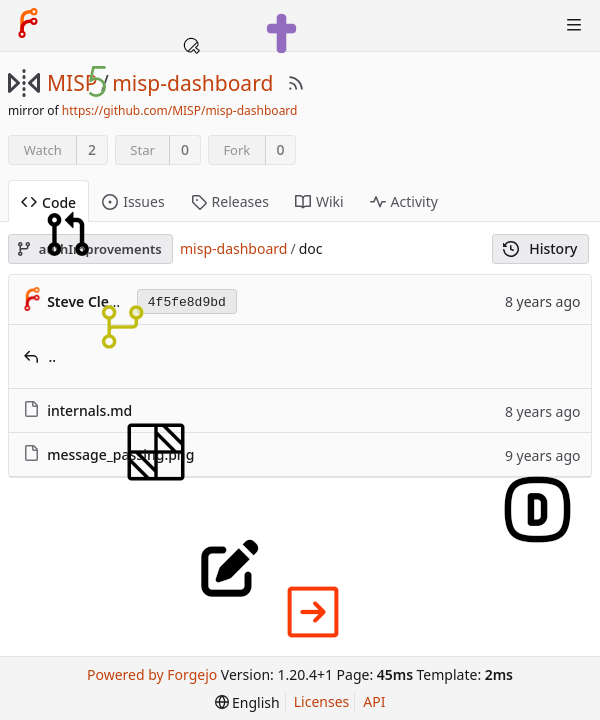 This screenshot has height=720, width=600. I want to click on indicates the number five in a list or sequence, so click(97, 81).